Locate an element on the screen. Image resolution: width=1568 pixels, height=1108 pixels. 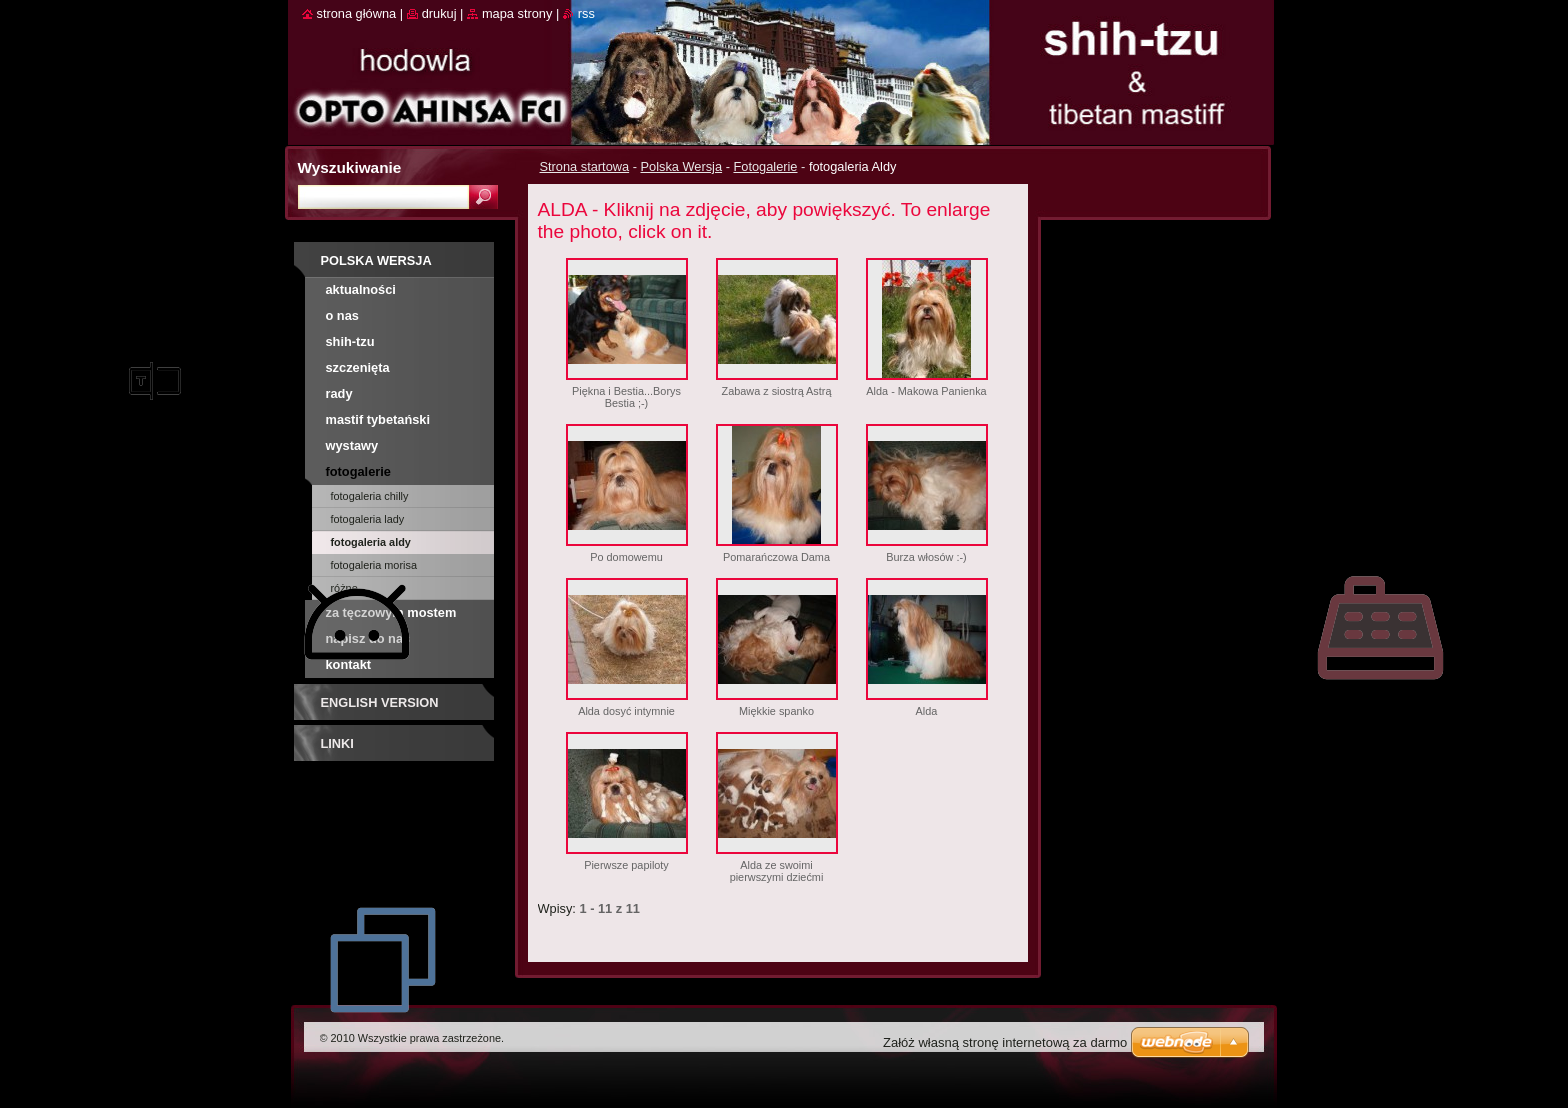
copy to clipboard is located at coordinates (383, 960).